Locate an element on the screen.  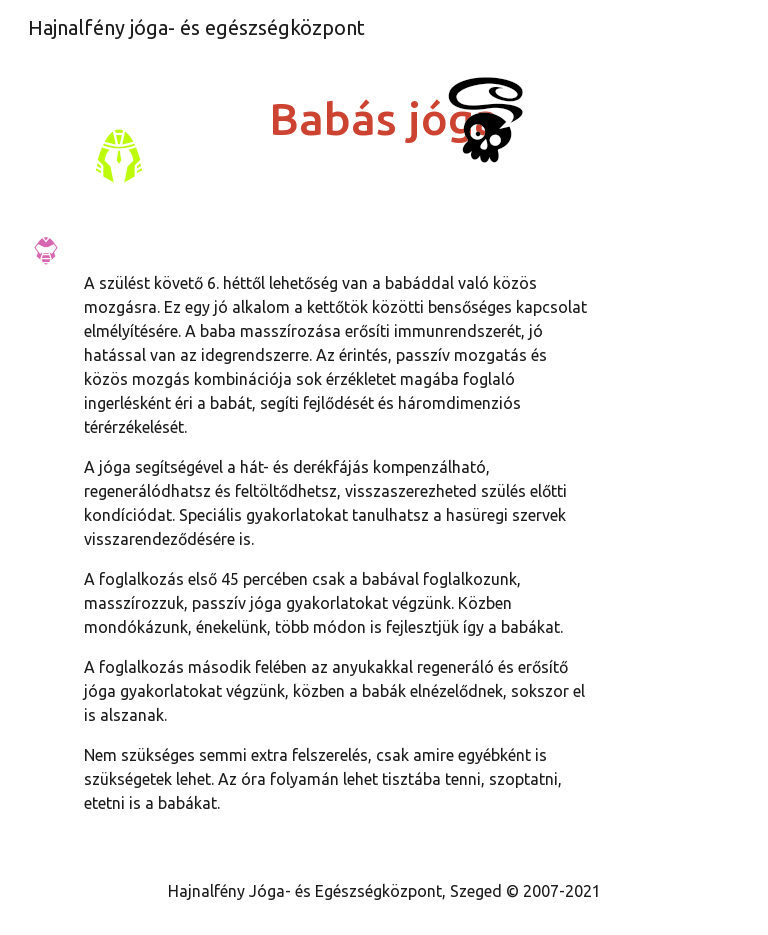
select warlock class or character is located at coordinates (119, 156).